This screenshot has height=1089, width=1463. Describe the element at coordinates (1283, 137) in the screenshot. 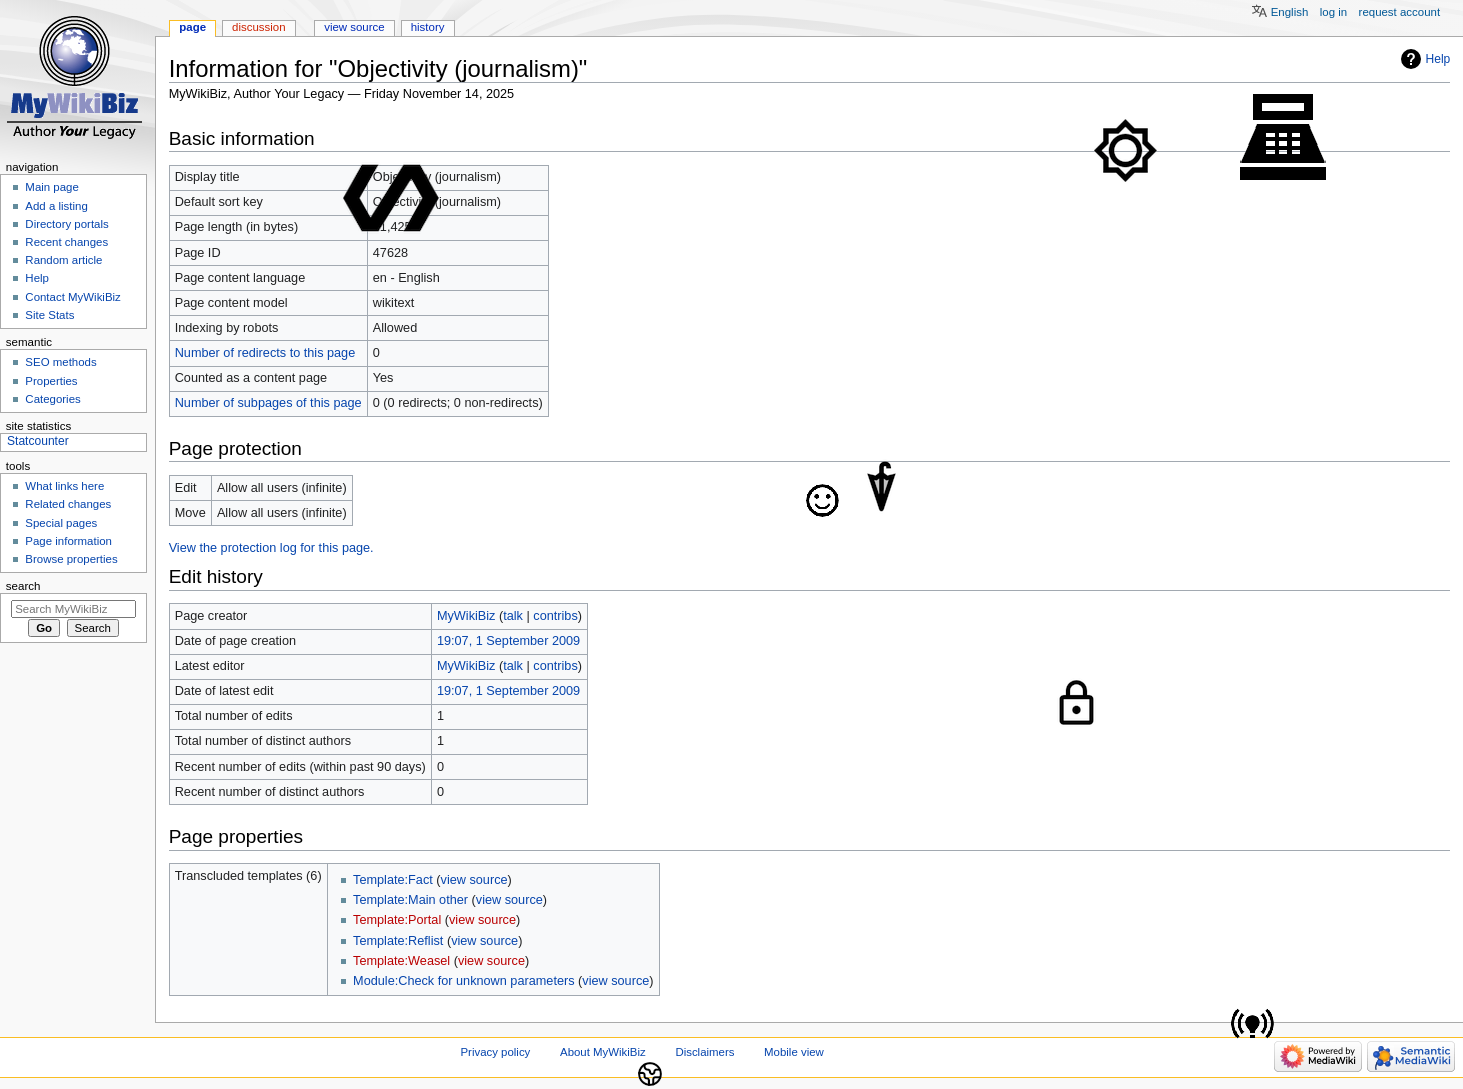

I see `access point of sale terminal` at that location.